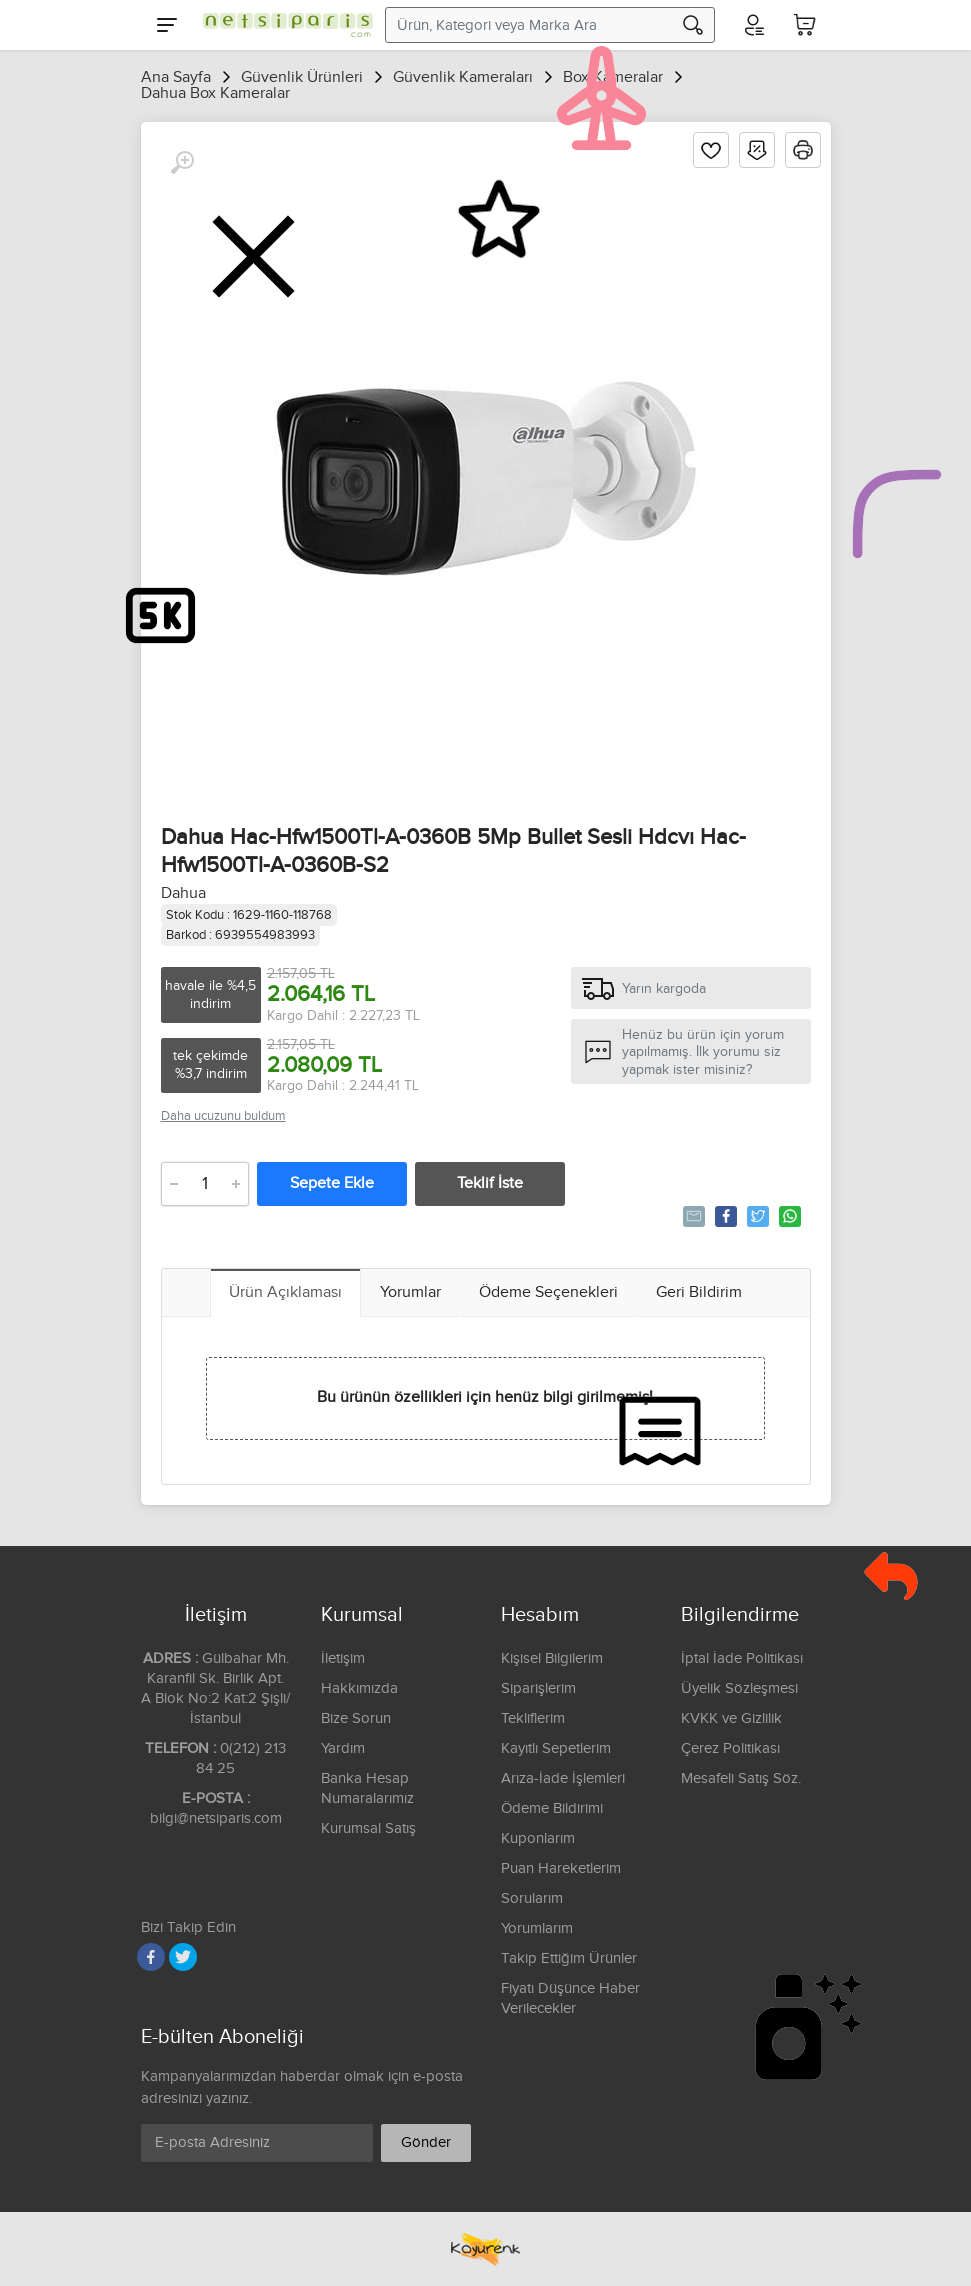  I want to click on apply iOS-style rounded corner to element, so click(897, 514).